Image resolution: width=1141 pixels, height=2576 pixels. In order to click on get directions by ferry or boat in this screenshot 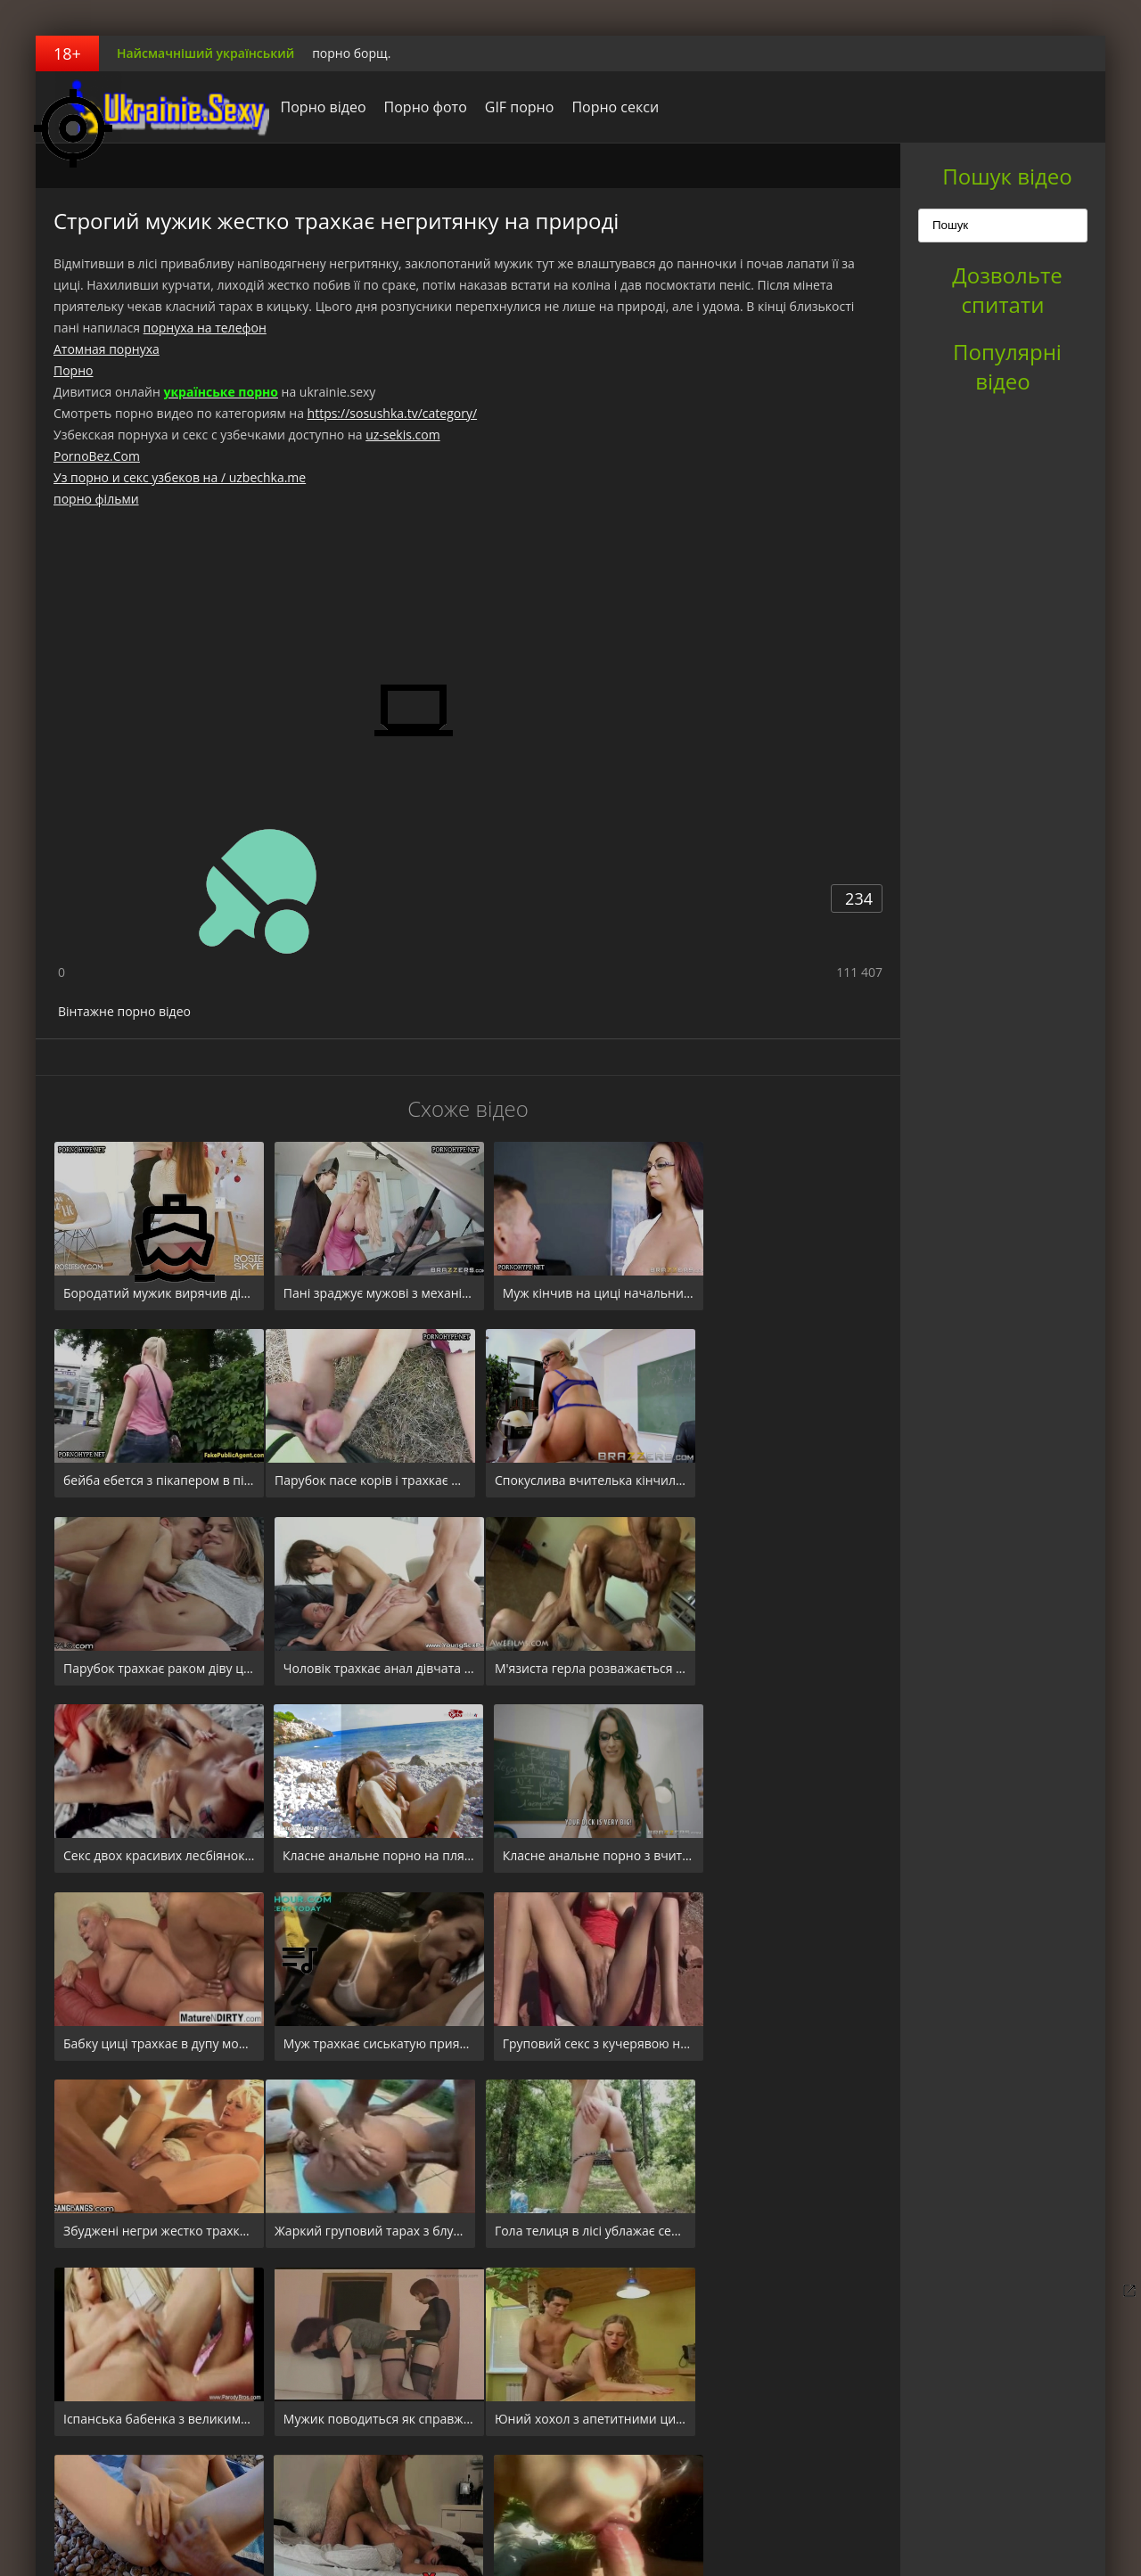, I will do `click(175, 1238)`.